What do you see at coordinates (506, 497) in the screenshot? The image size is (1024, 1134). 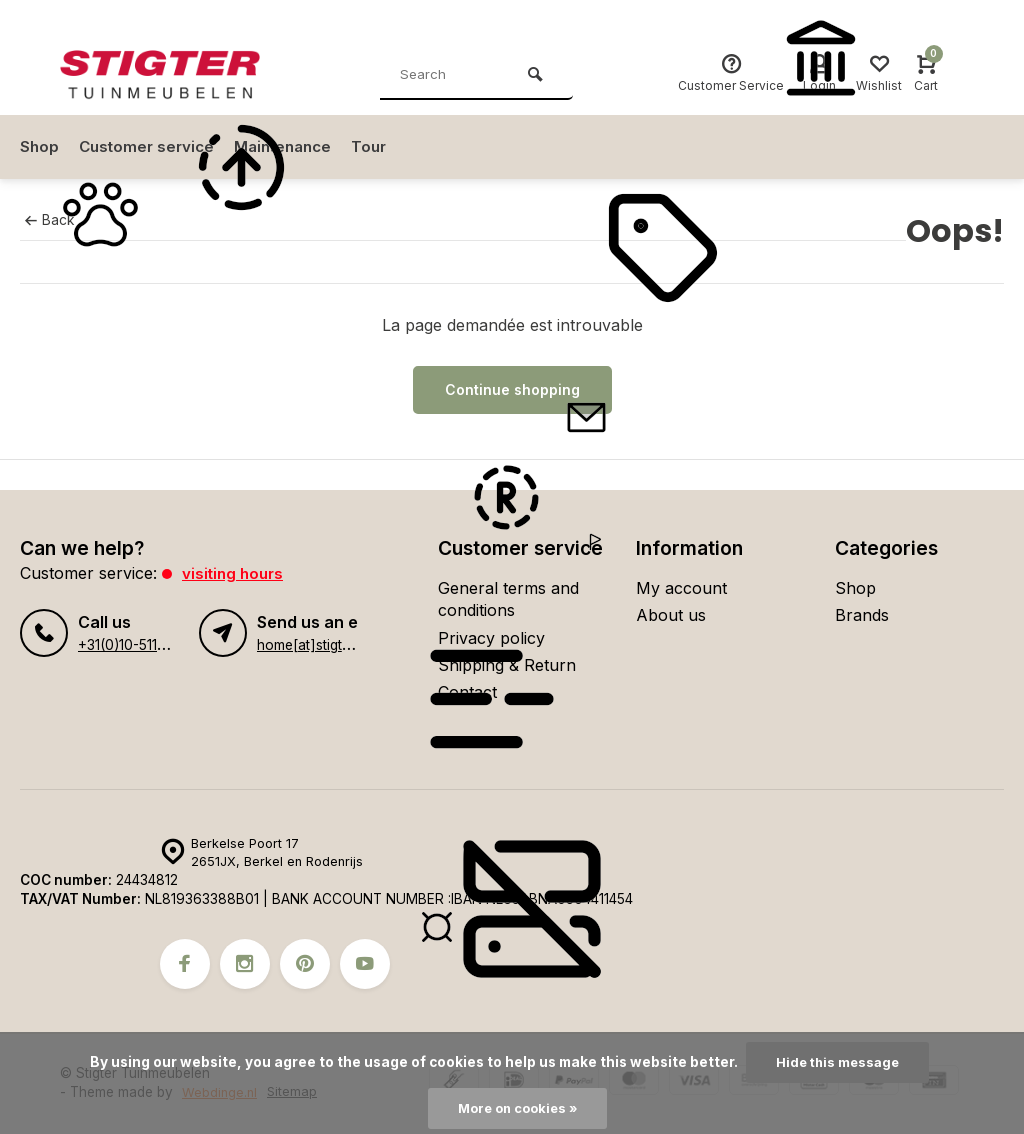 I see `indicates registered trademark symbol` at bounding box center [506, 497].